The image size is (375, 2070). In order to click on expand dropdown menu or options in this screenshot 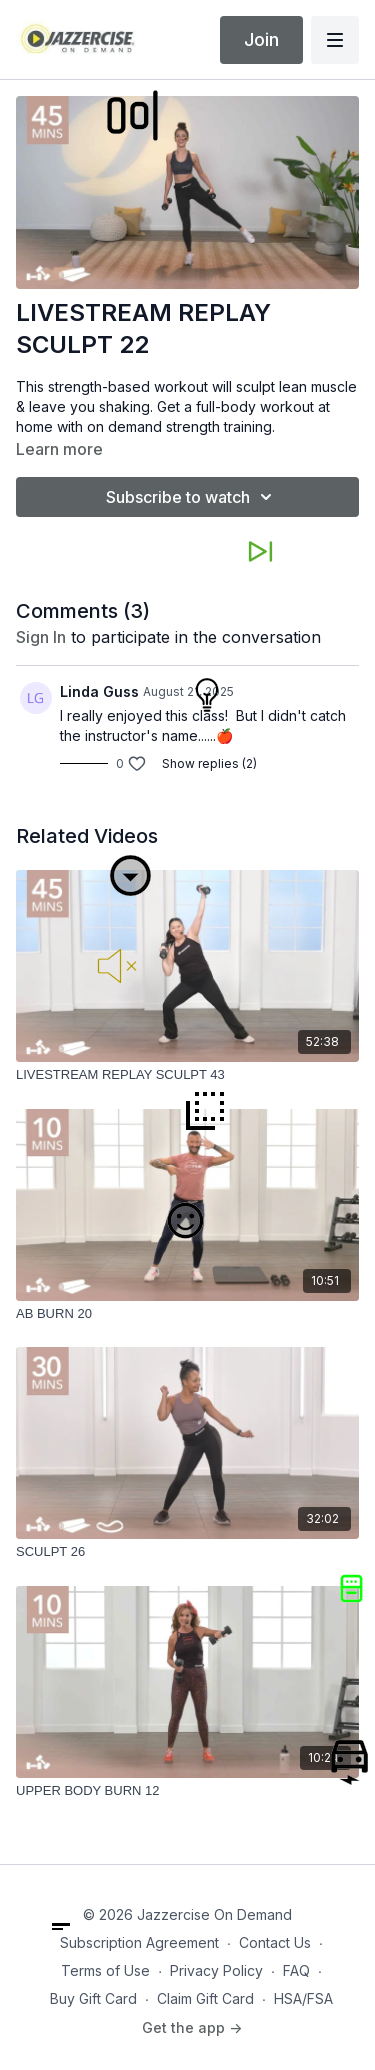, I will do `click(130, 875)`.